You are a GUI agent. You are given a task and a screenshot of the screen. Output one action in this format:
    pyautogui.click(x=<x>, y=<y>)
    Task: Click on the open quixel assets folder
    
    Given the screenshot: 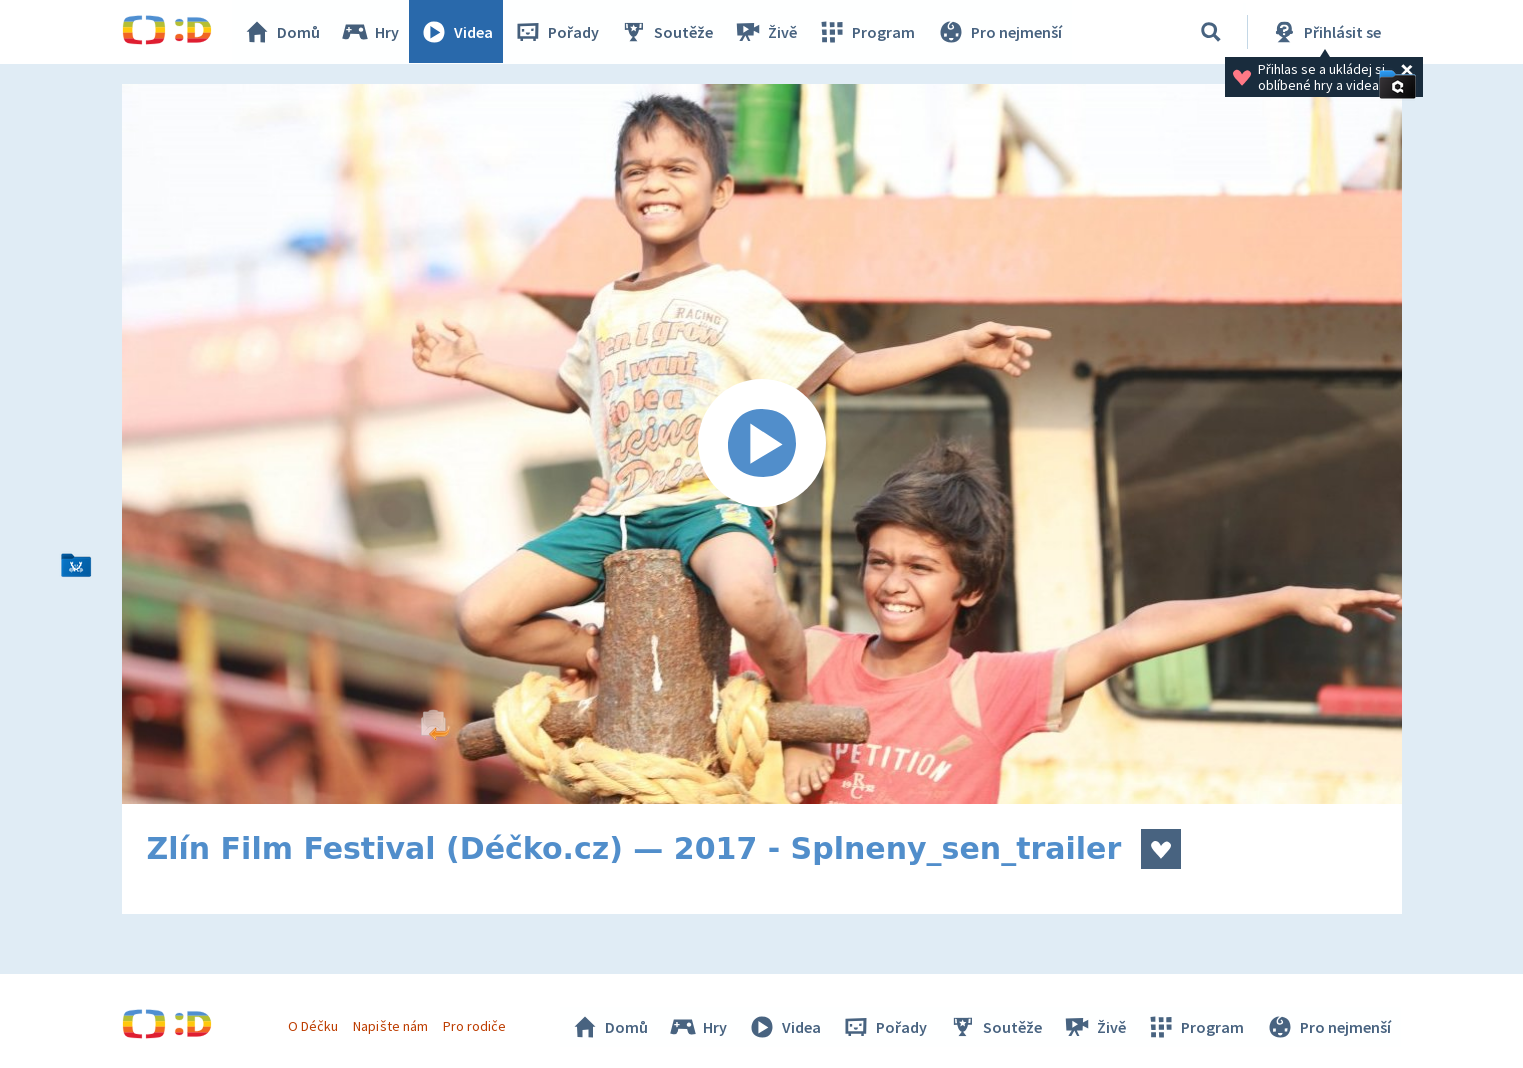 What is the action you would take?
    pyautogui.click(x=1397, y=85)
    